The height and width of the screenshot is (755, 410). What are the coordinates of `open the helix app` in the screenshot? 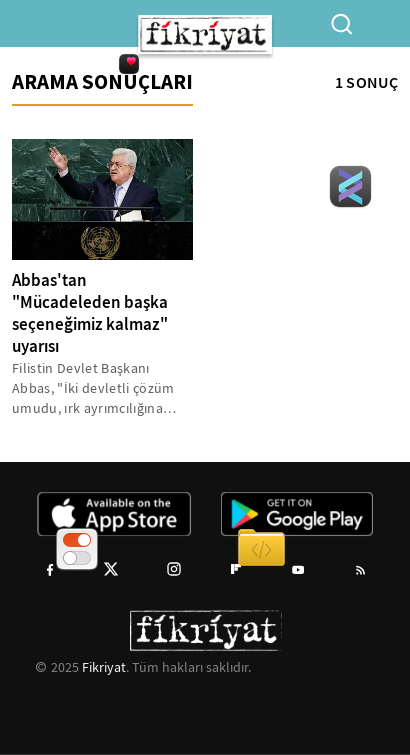 It's located at (350, 186).